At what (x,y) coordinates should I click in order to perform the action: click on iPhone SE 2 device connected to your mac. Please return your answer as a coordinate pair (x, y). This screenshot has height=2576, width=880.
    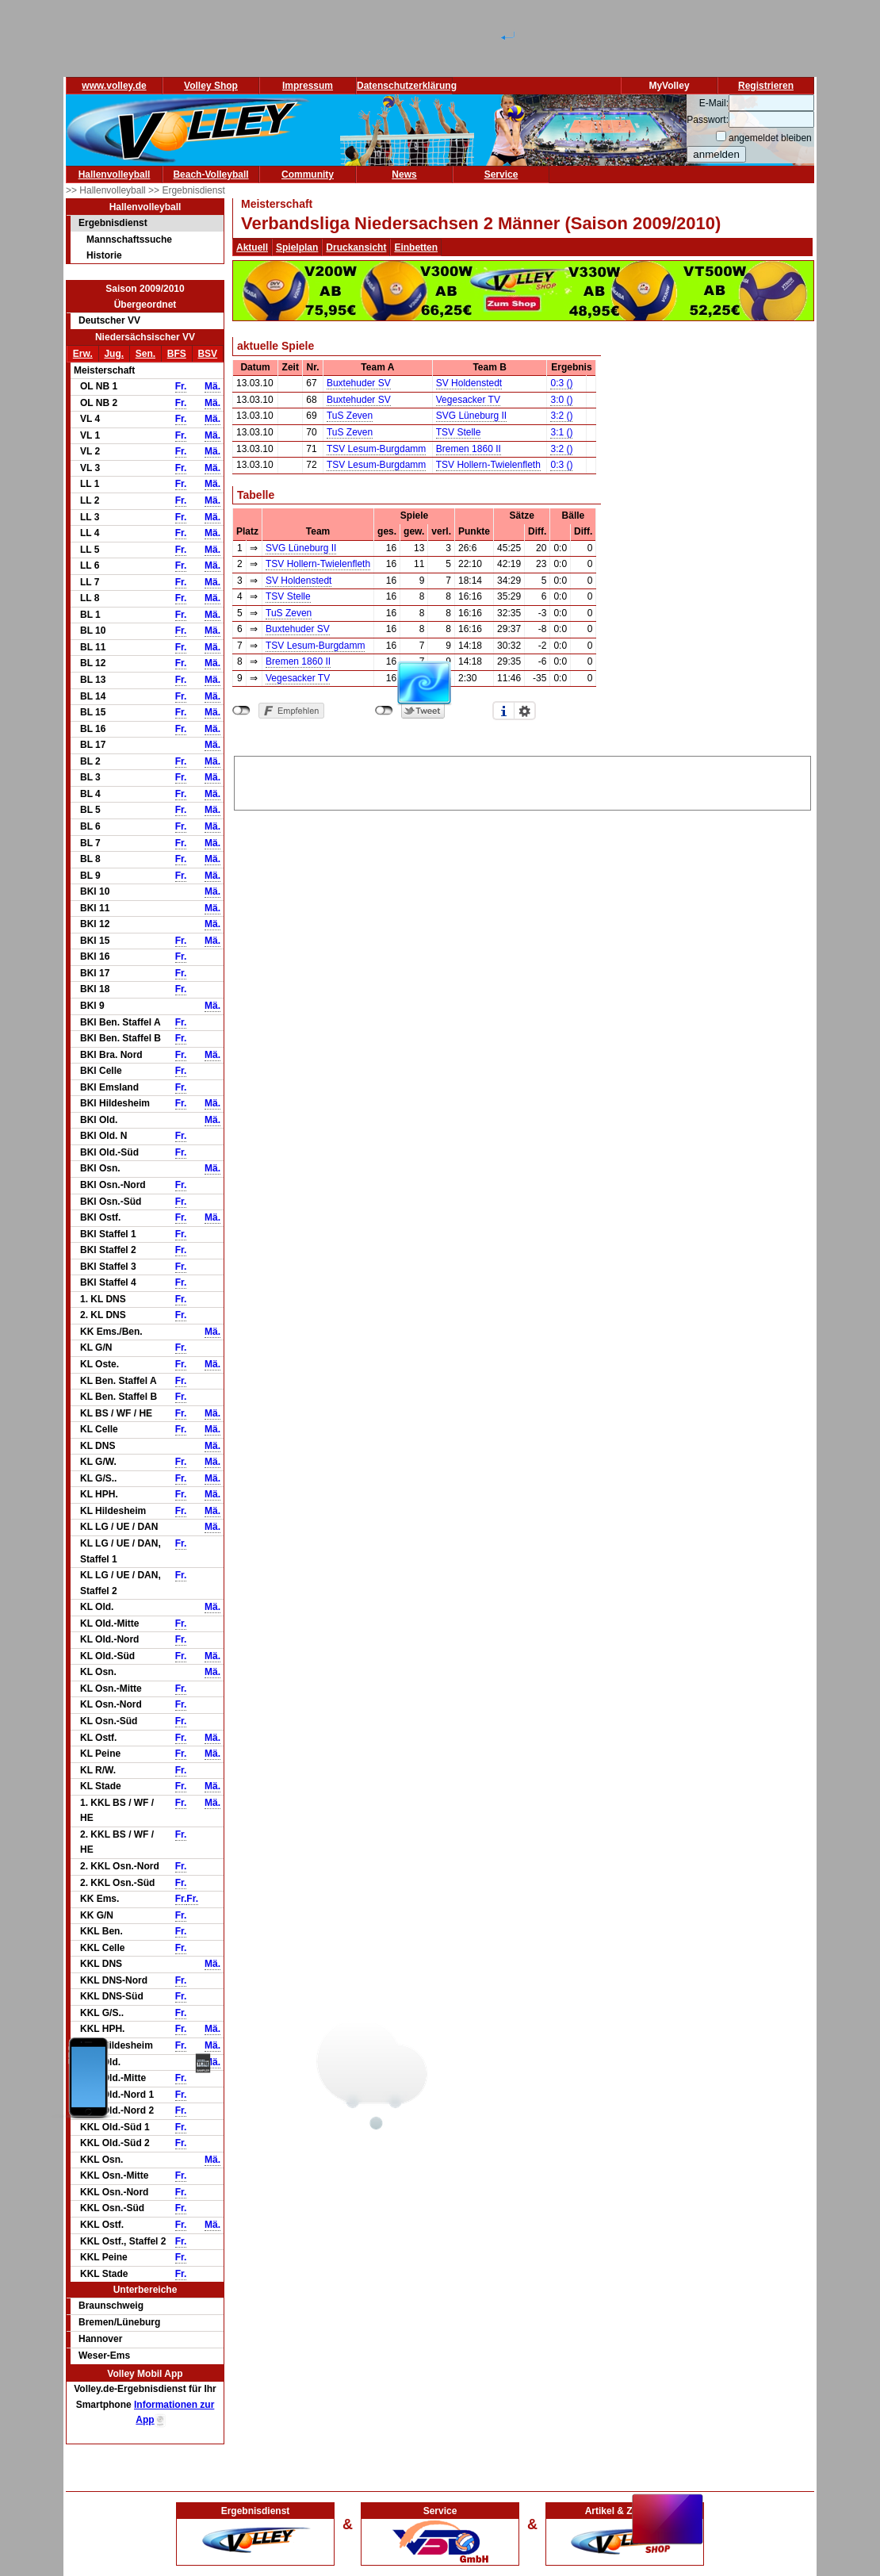
    Looking at the image, I should click on (88, 2078).